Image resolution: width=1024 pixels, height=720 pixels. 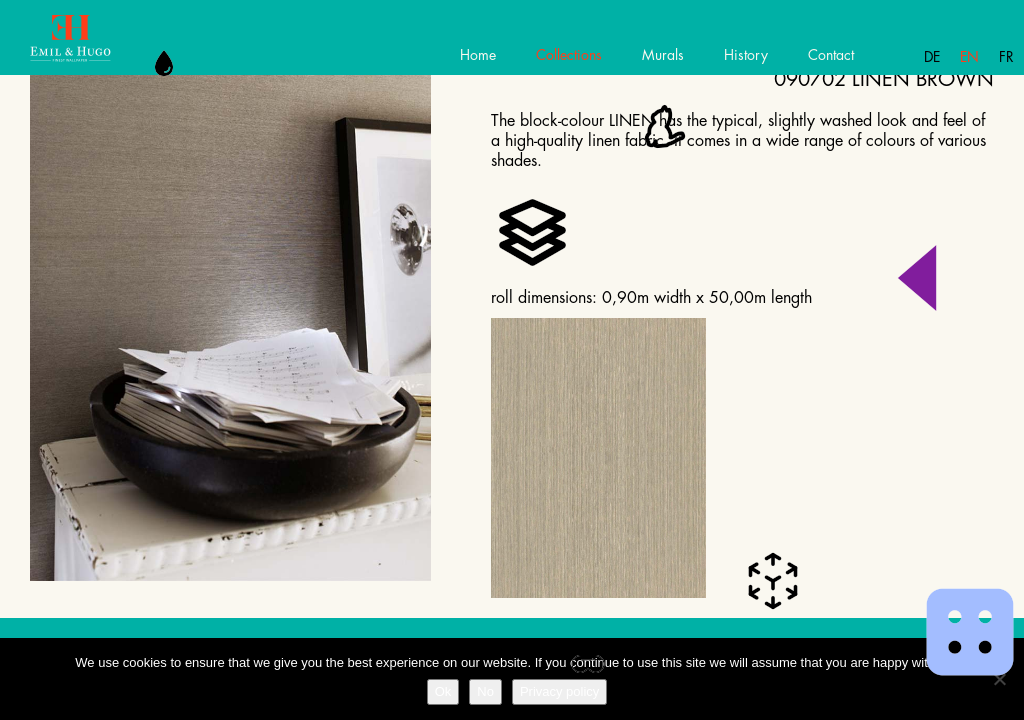 I want to click on go back to the previous screen, so click(x=917, y=278).